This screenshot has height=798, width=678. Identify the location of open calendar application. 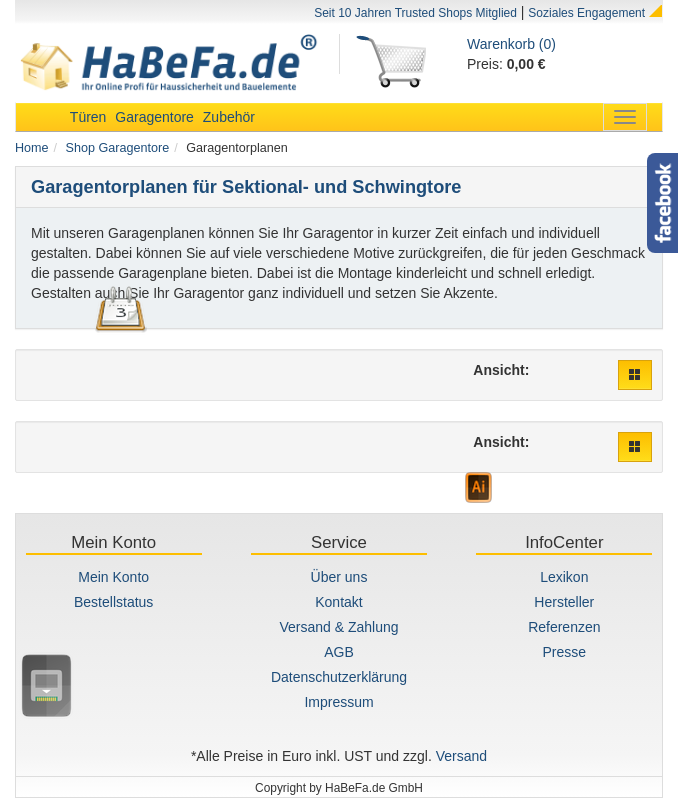
(120, 311).